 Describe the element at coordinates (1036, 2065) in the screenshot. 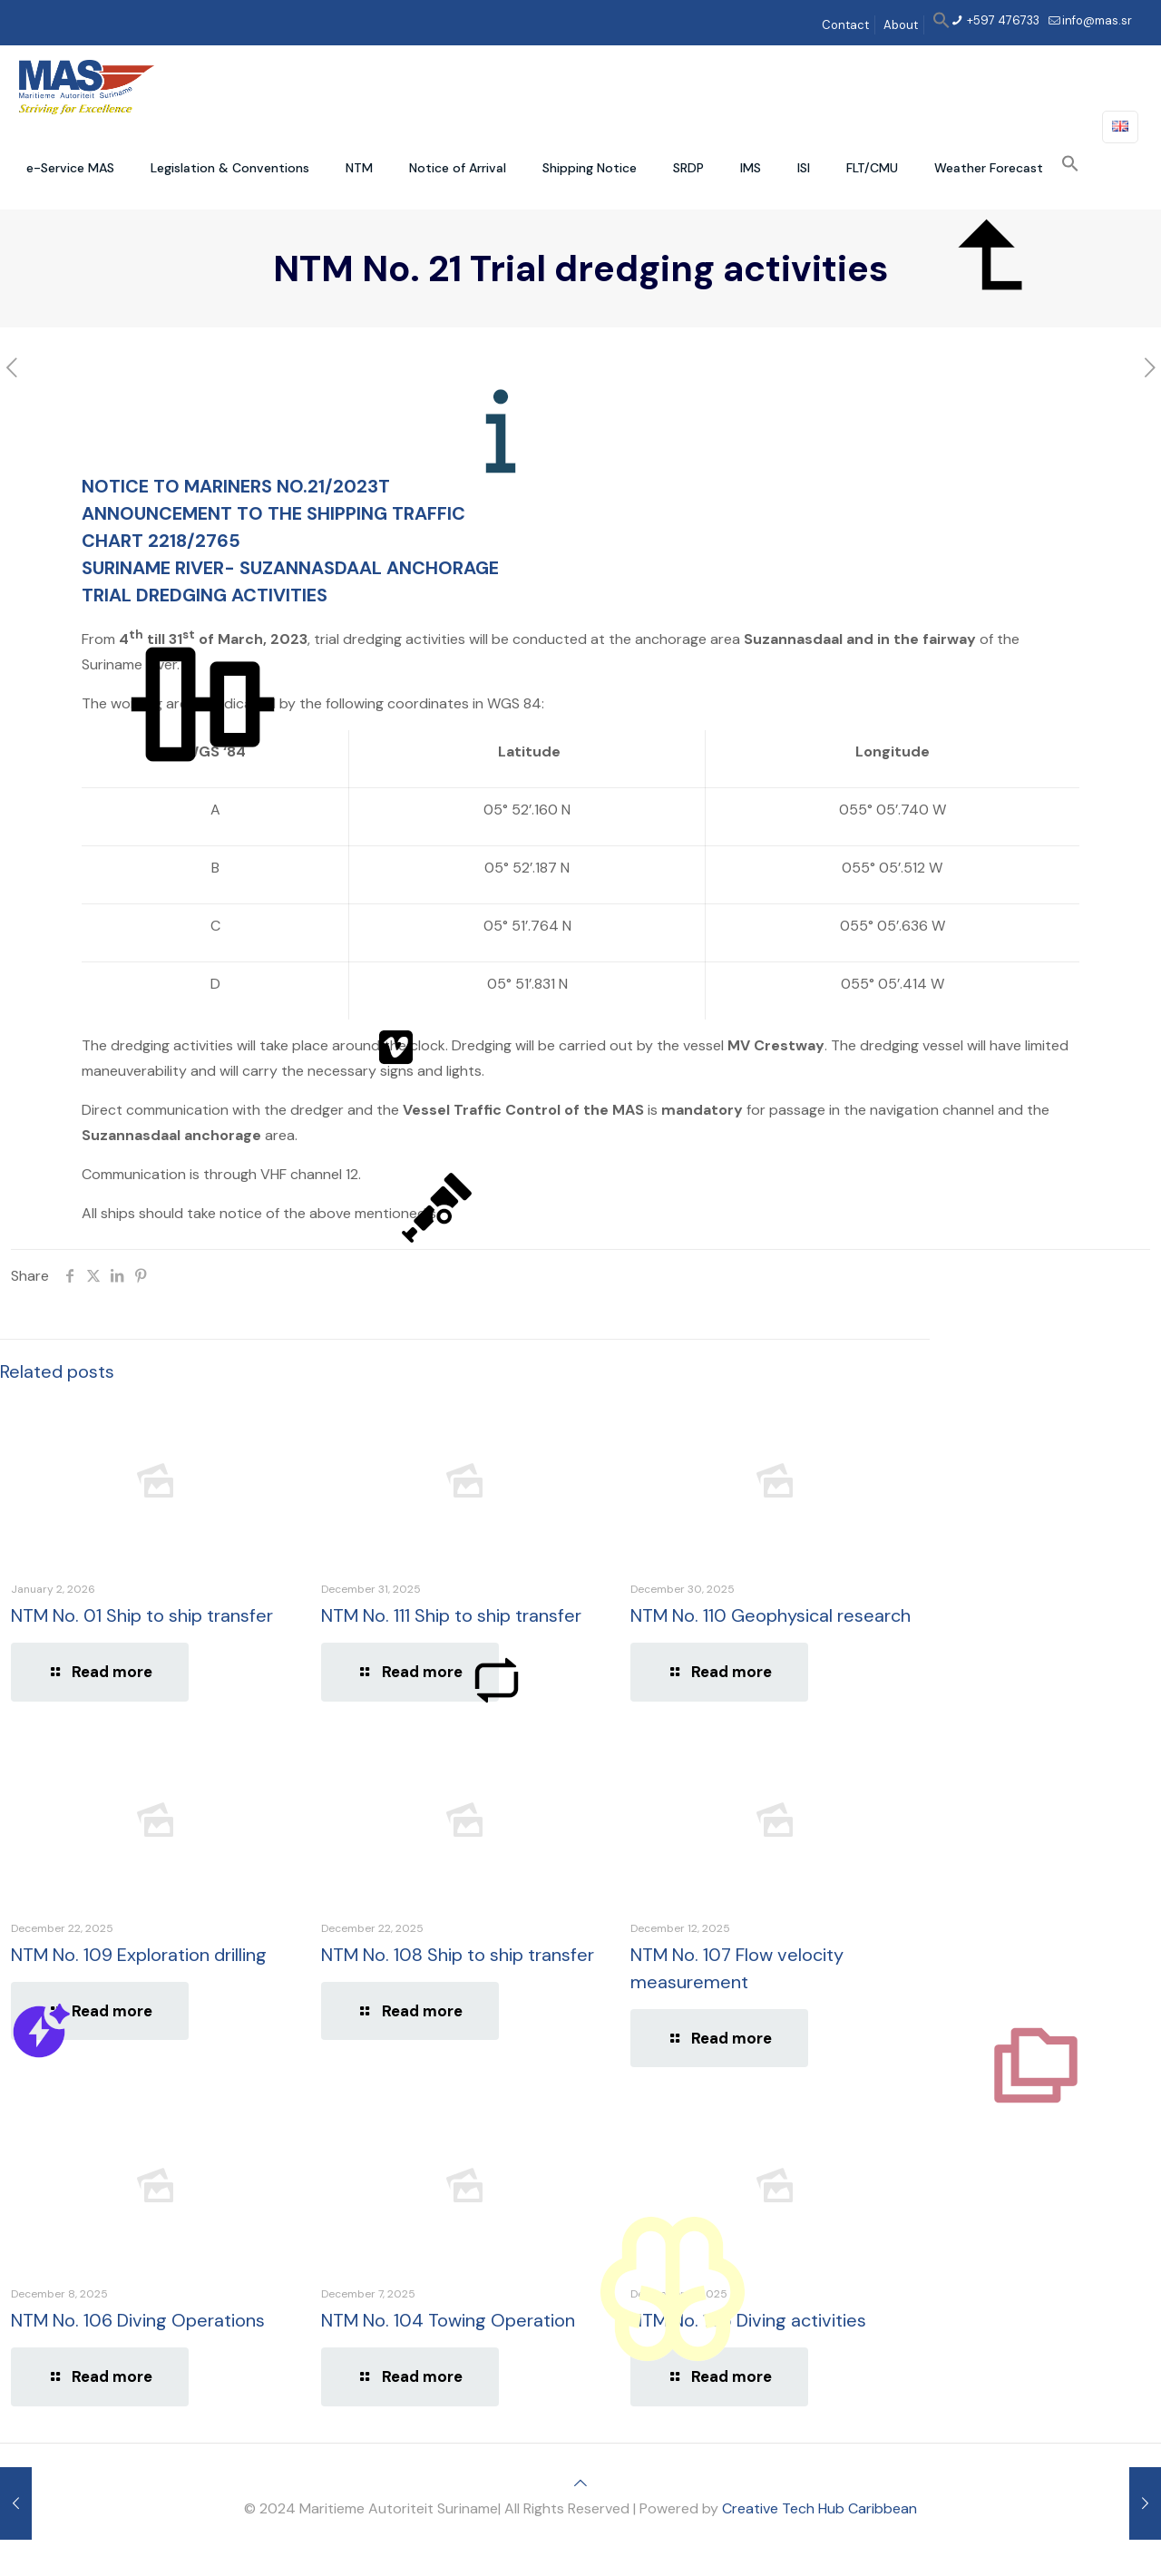

I see `browse all folders` at that location.